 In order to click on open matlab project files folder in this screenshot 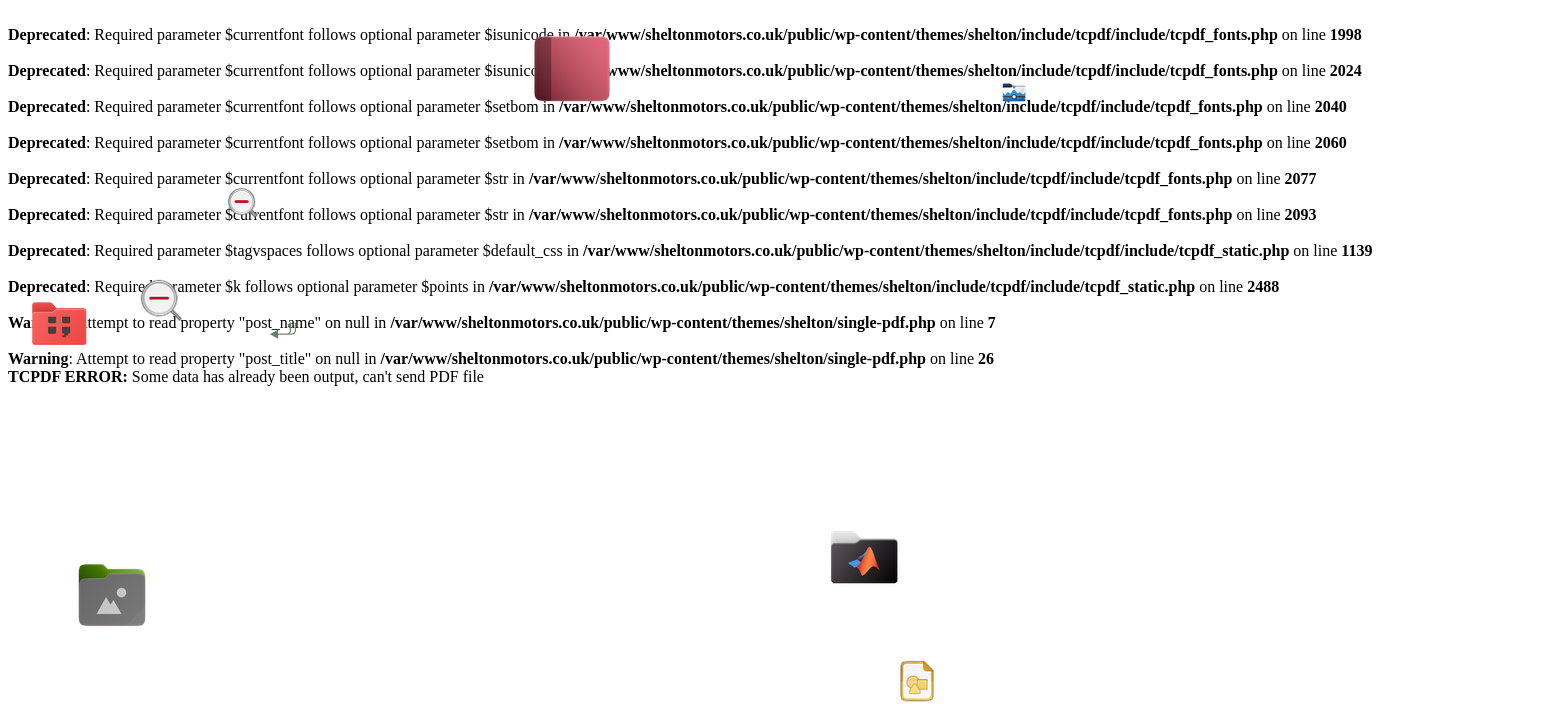, I will do `click(864, 559)`.